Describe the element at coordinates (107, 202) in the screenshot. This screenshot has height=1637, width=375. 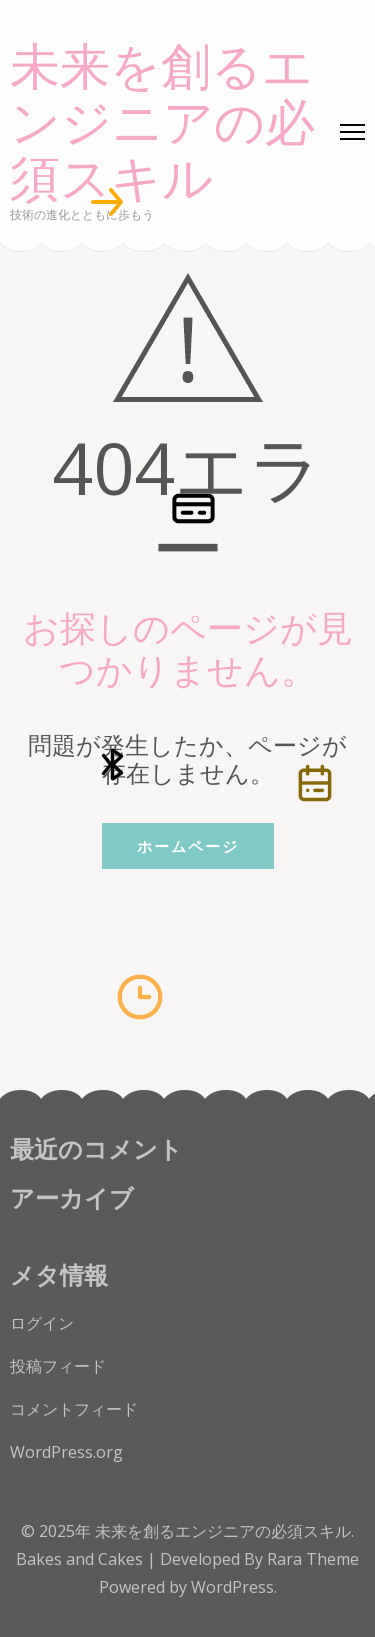
I see `go to next item or page` at that location.